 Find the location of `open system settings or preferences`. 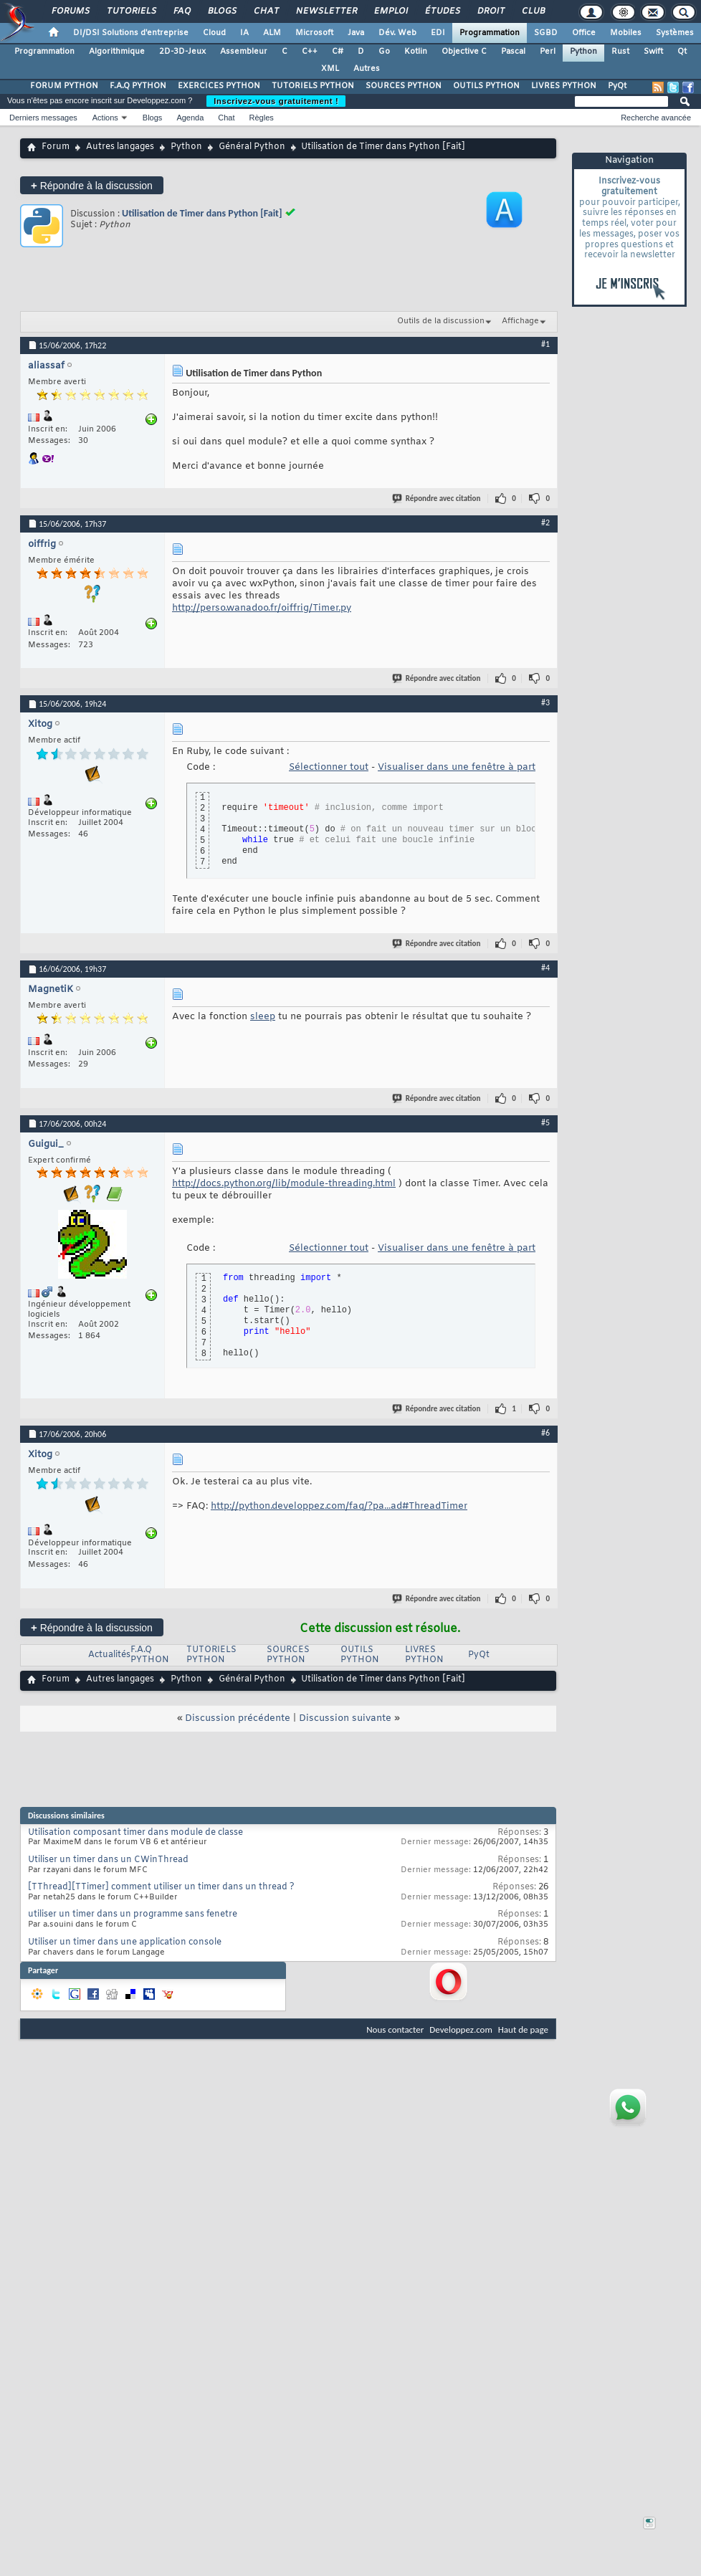

open system settings or preferences is located at coordinates (649, 2523).